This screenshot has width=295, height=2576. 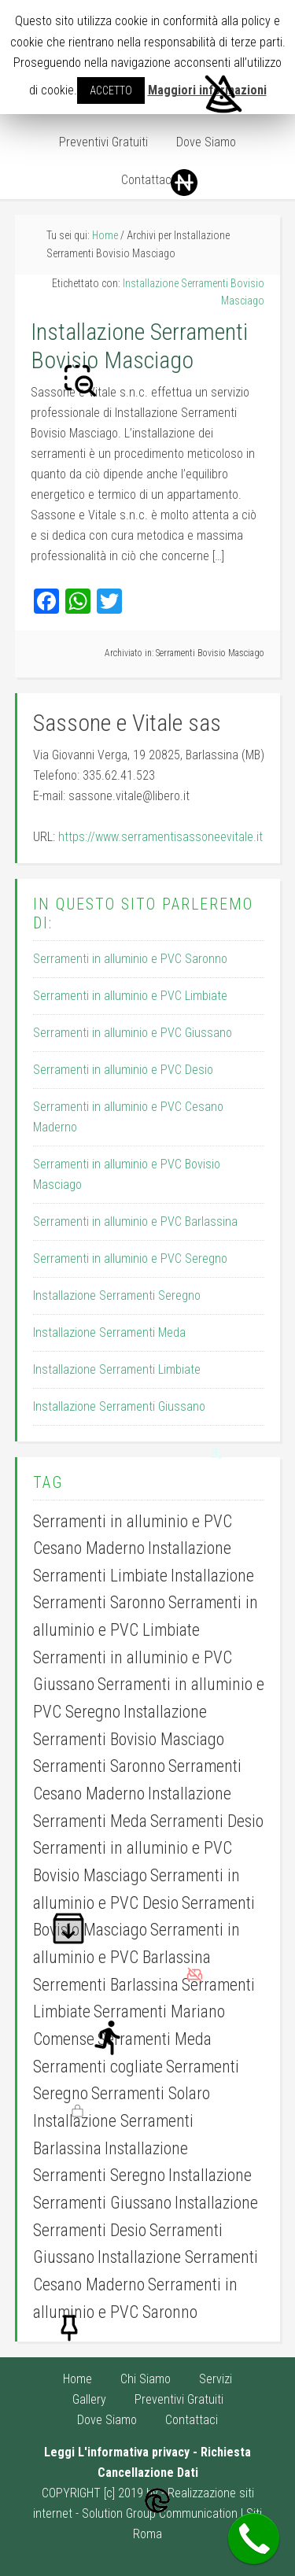 What do you see at coordinates (69, 2327) in the screenshot?
I see `pin this item to keep it visible` at bounding box center [69, 2327].